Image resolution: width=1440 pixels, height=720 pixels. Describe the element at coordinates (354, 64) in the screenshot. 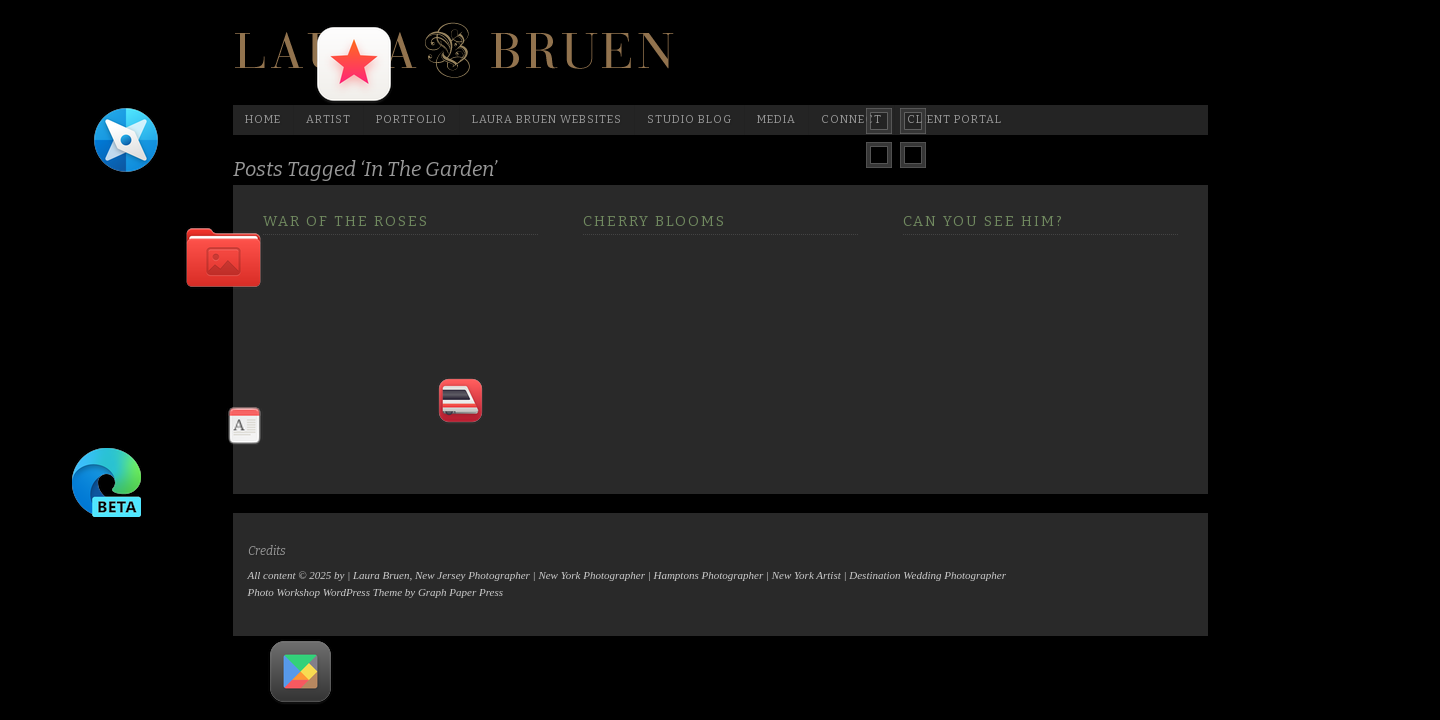

I see `open bookmarks manager app` at that location.